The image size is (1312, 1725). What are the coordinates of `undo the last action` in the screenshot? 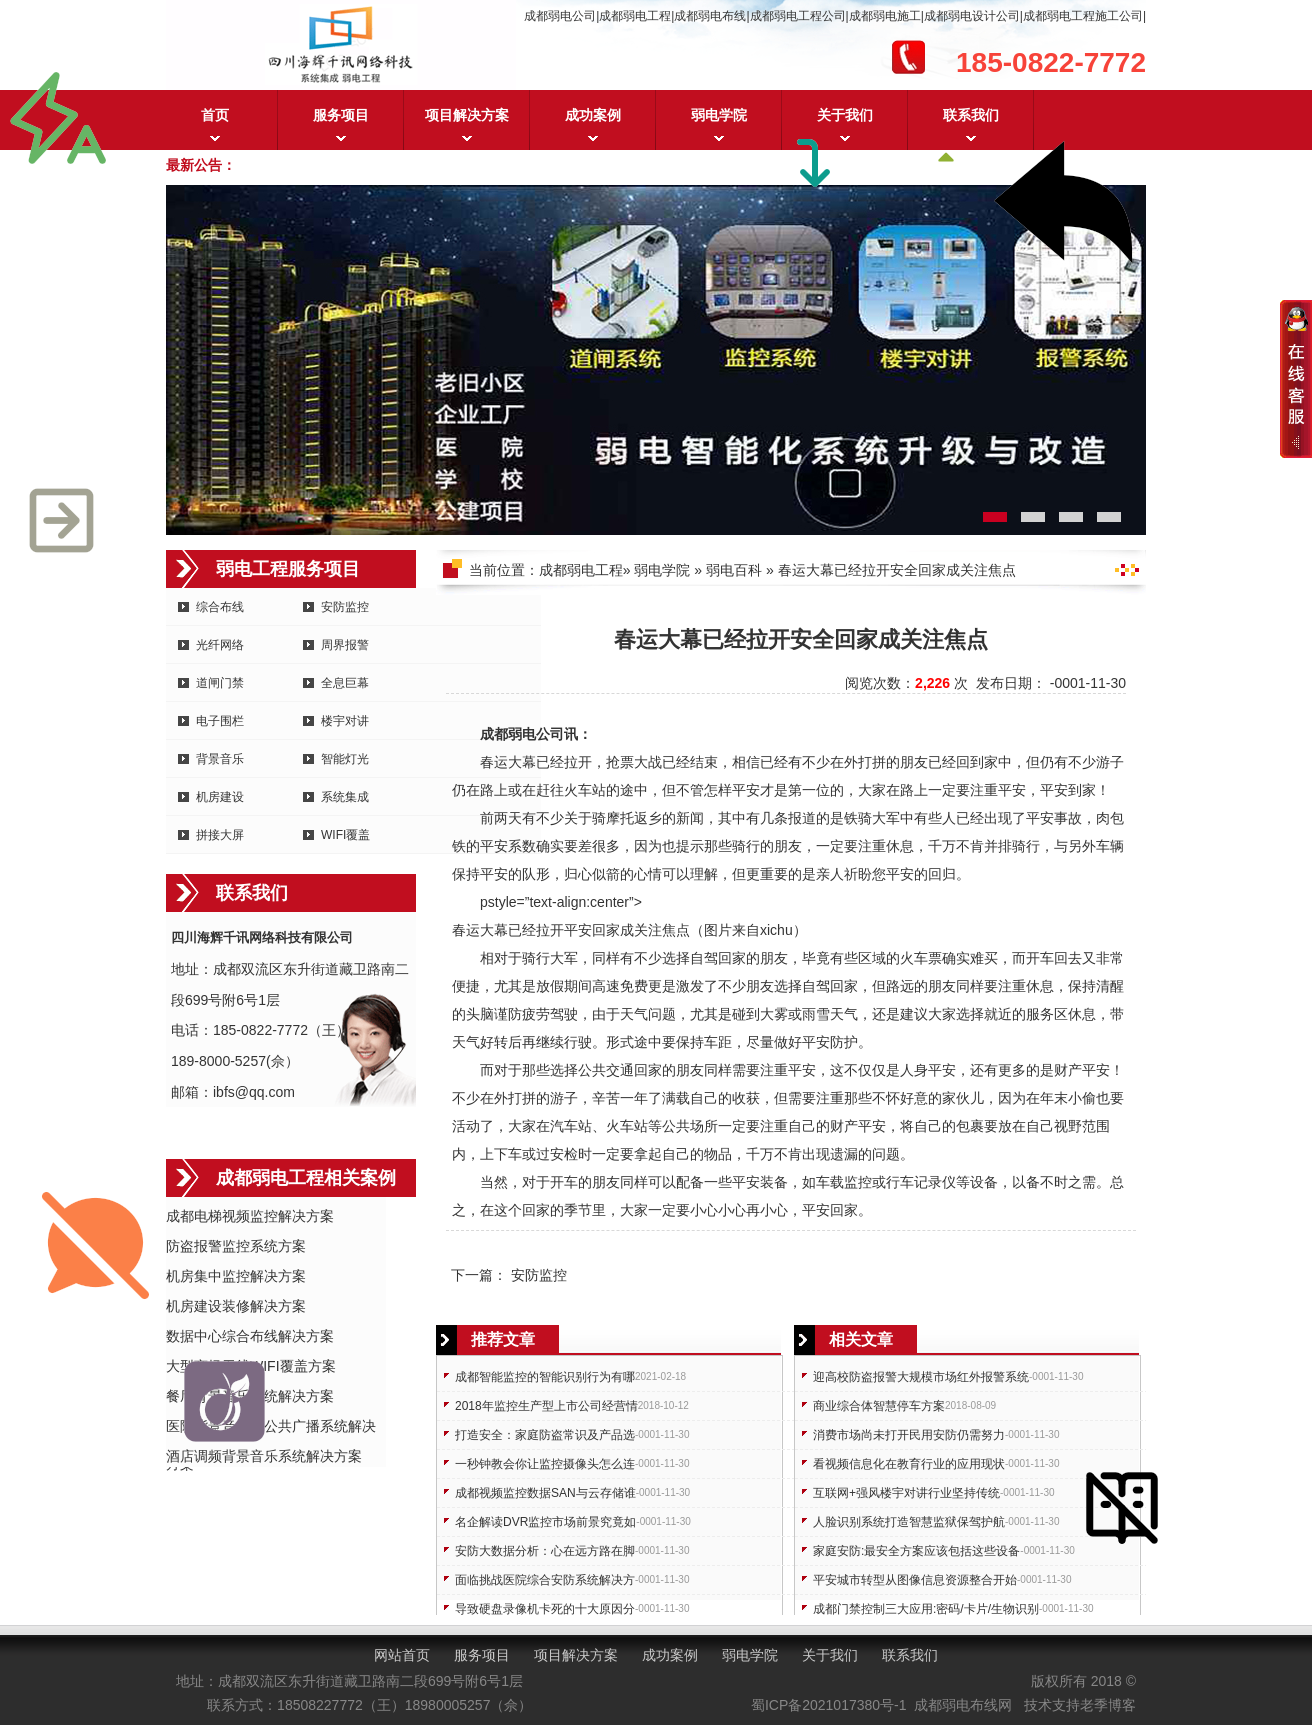 It's located at (1063, 202).